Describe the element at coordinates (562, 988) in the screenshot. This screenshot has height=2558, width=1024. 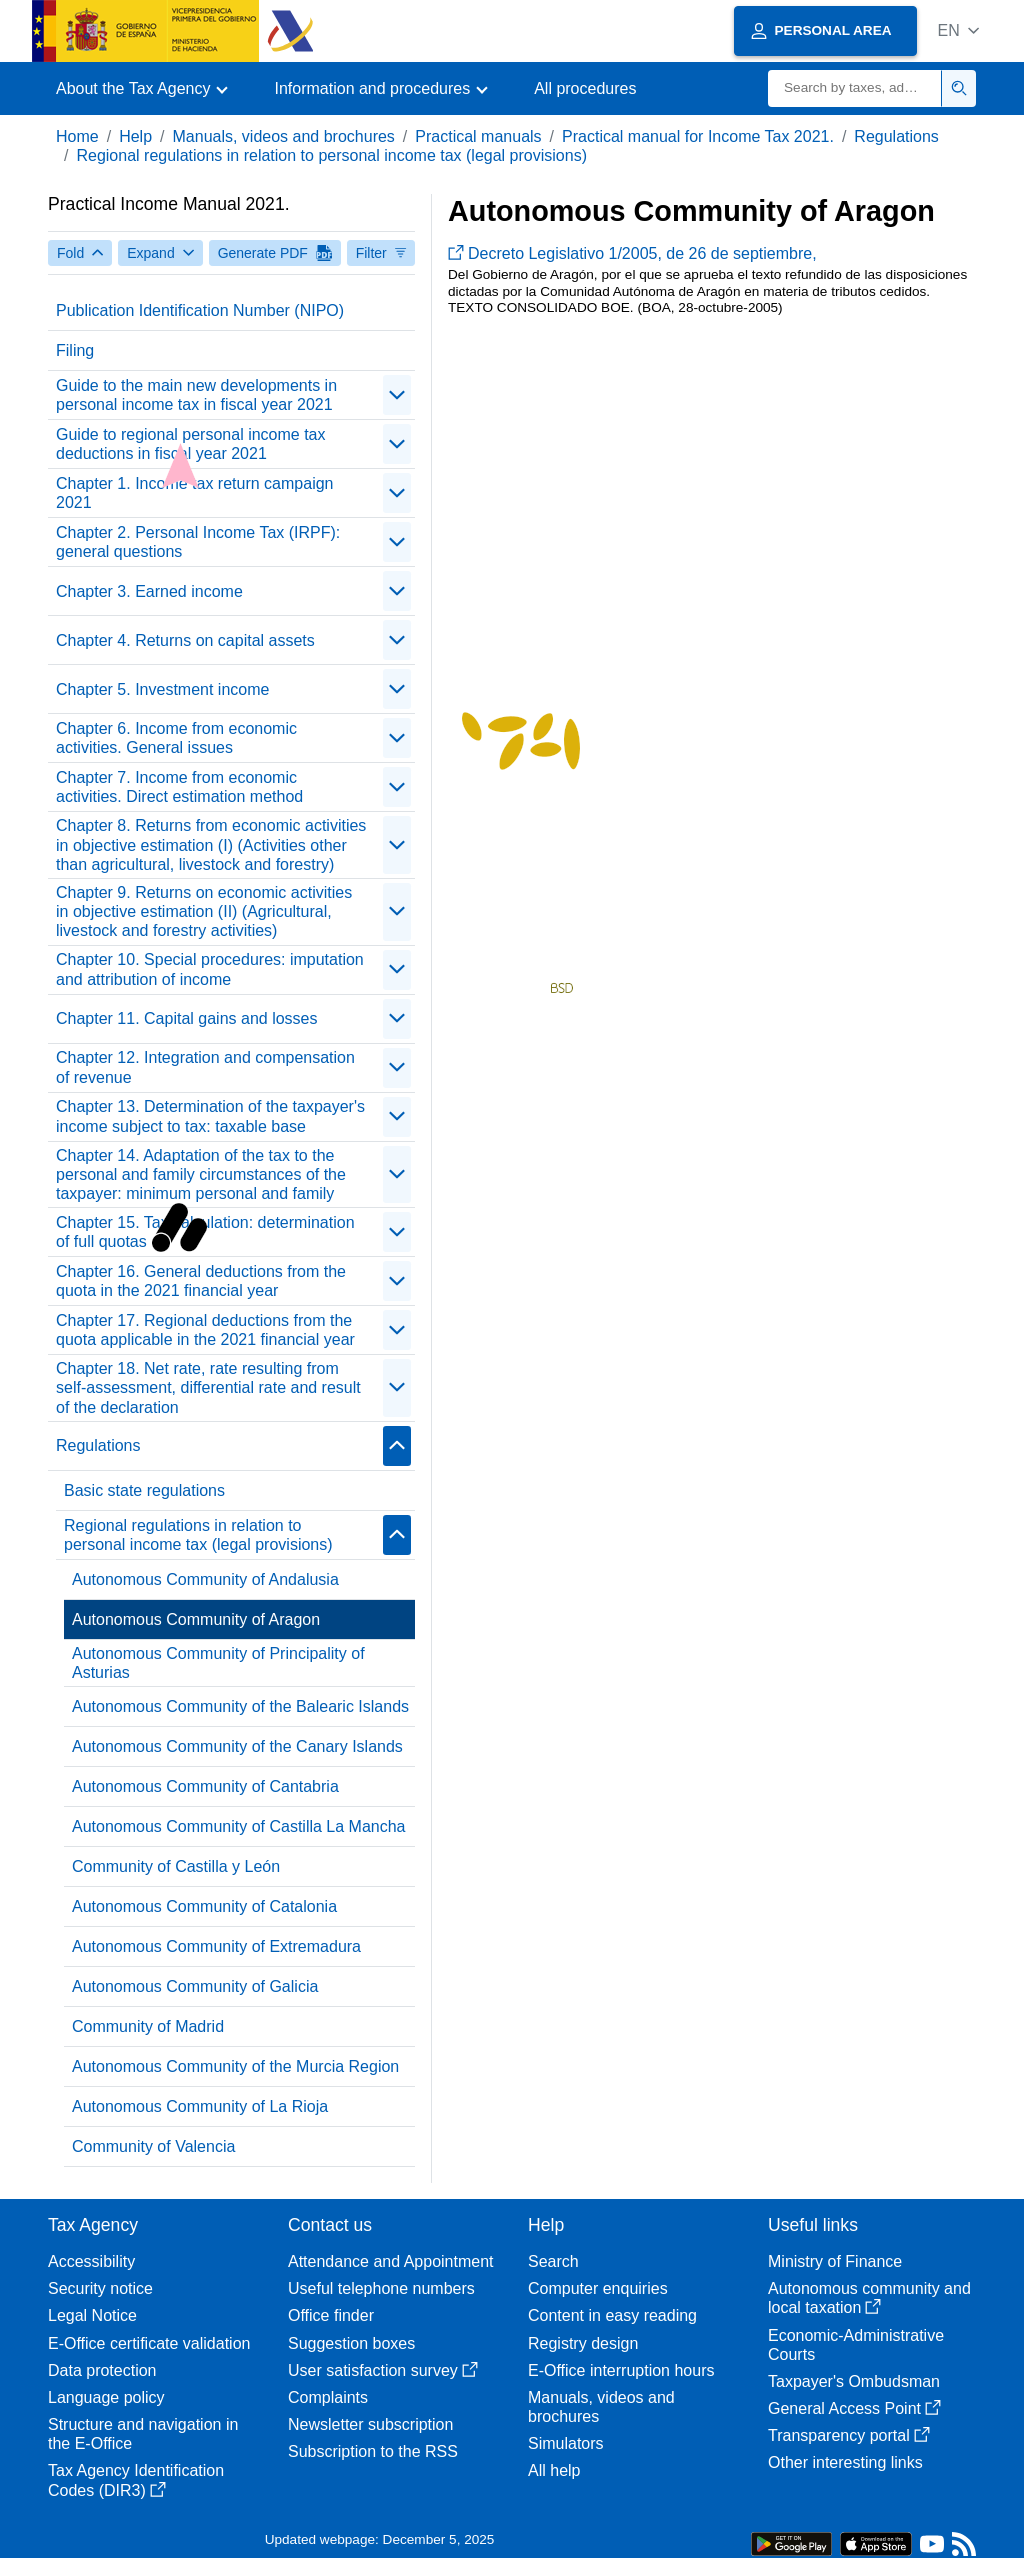
I see `BSD operating system logo` at that location.